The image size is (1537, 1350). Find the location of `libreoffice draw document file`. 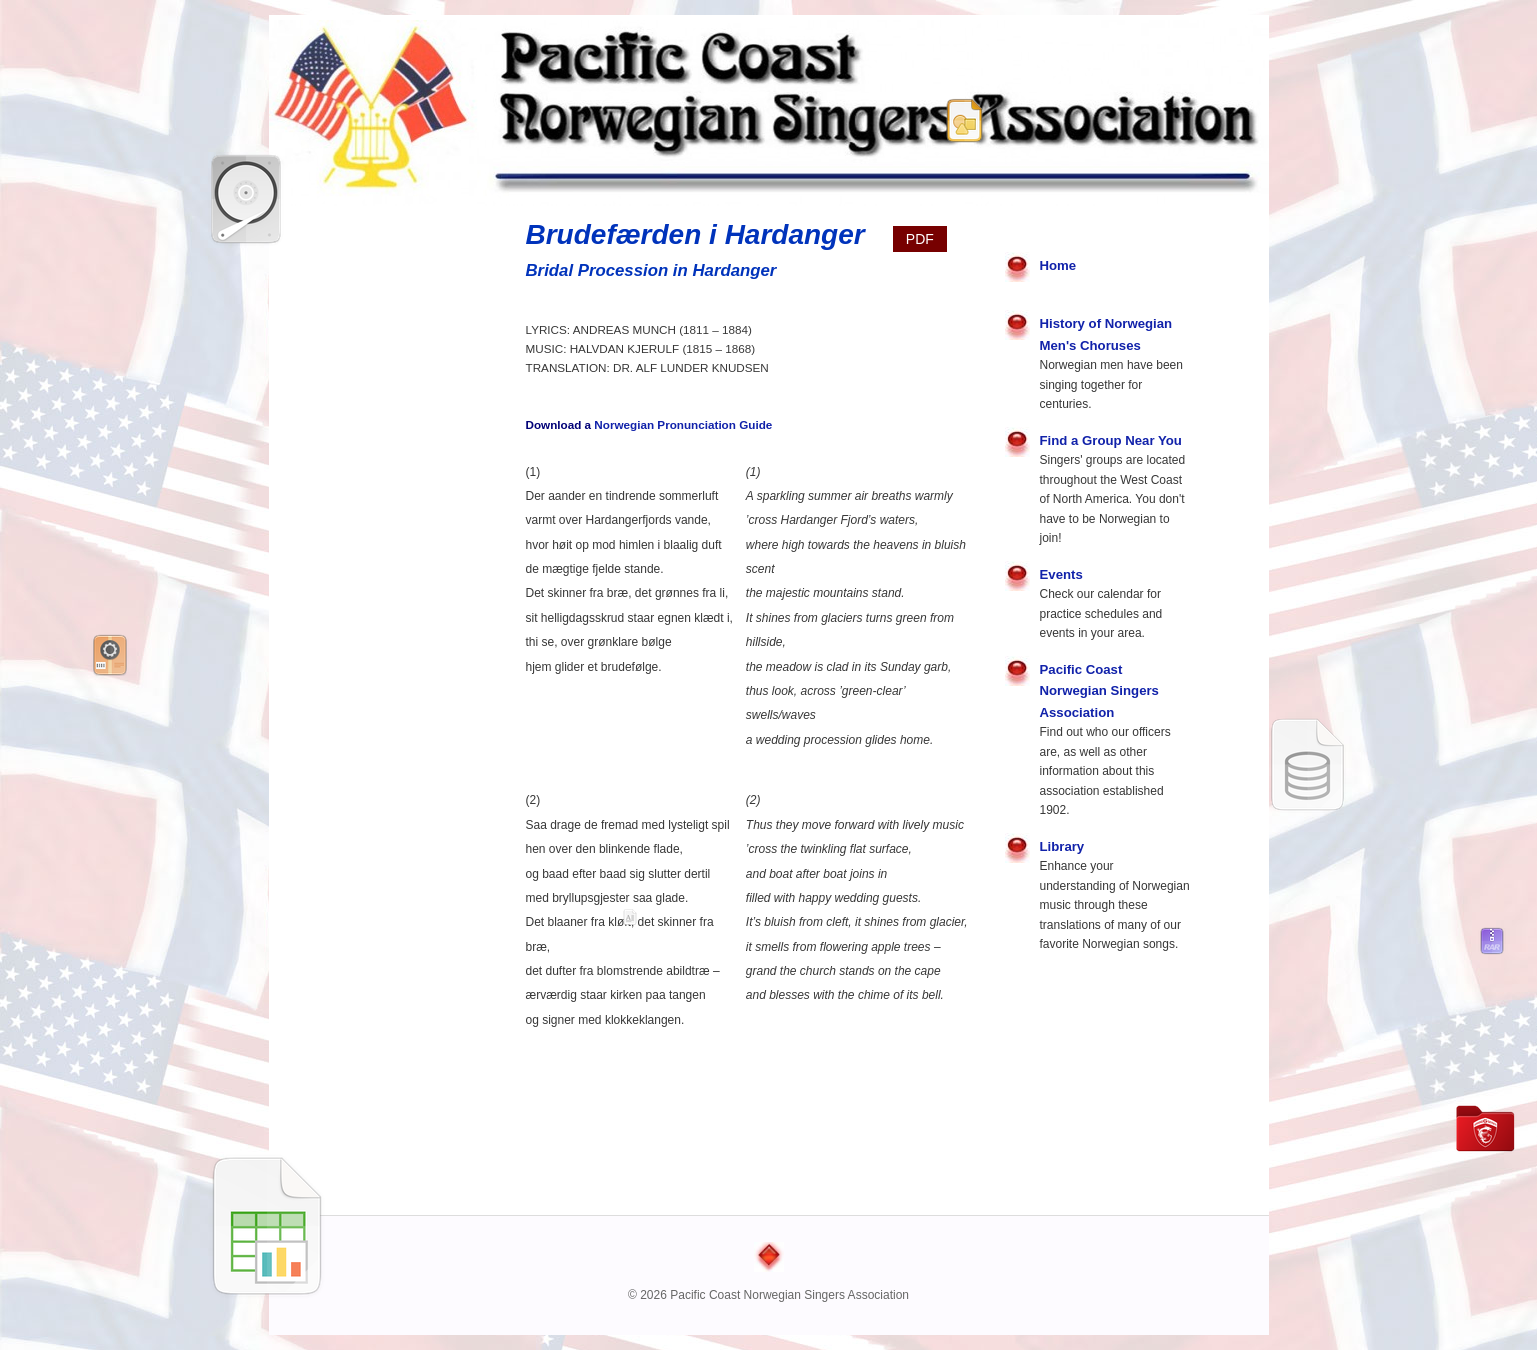

libreoffice draw document file is located at coordinates (964, 120).